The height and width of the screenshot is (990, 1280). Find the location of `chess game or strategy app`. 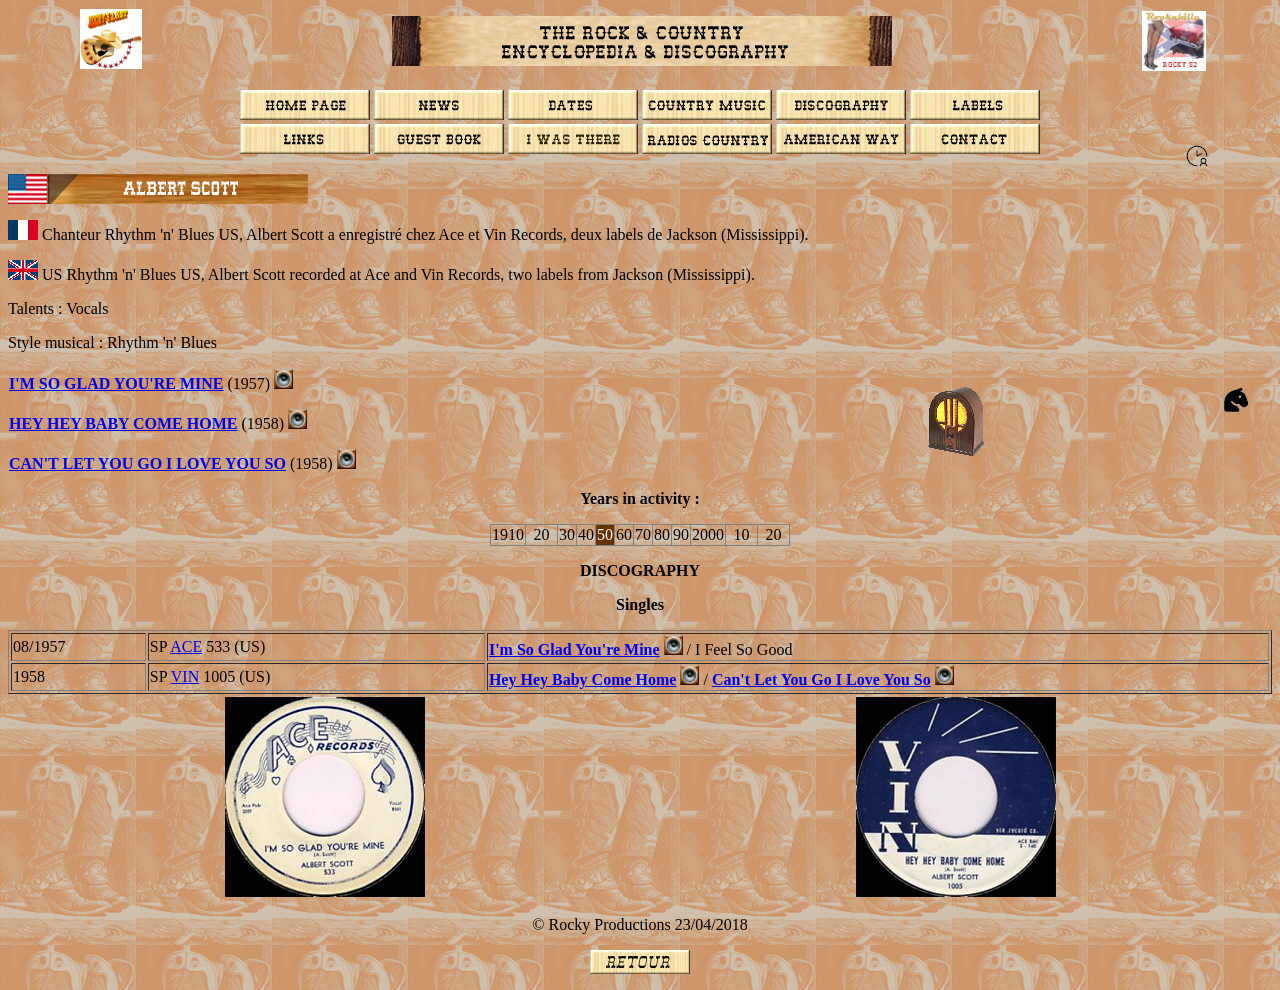

chess game or strategy app is located at coordinates (1236, 399).